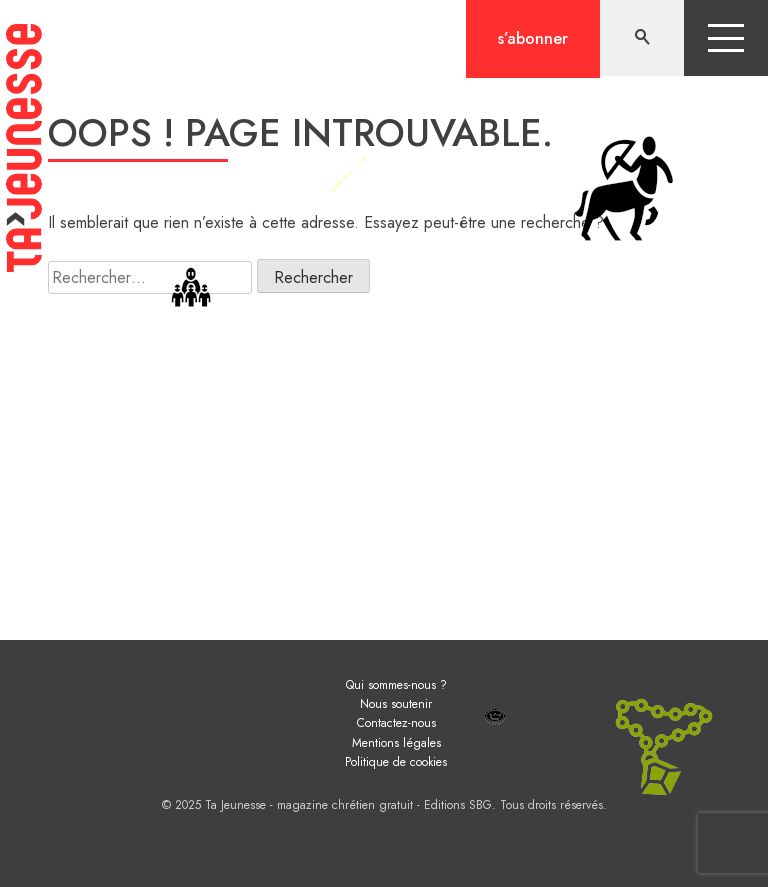 This screenshot has height=887, width=768. What do you see at coordinates (348, 174) in the screenshot?
I see `equip melee weapon in game inventory` at bounding box center [348, 174].